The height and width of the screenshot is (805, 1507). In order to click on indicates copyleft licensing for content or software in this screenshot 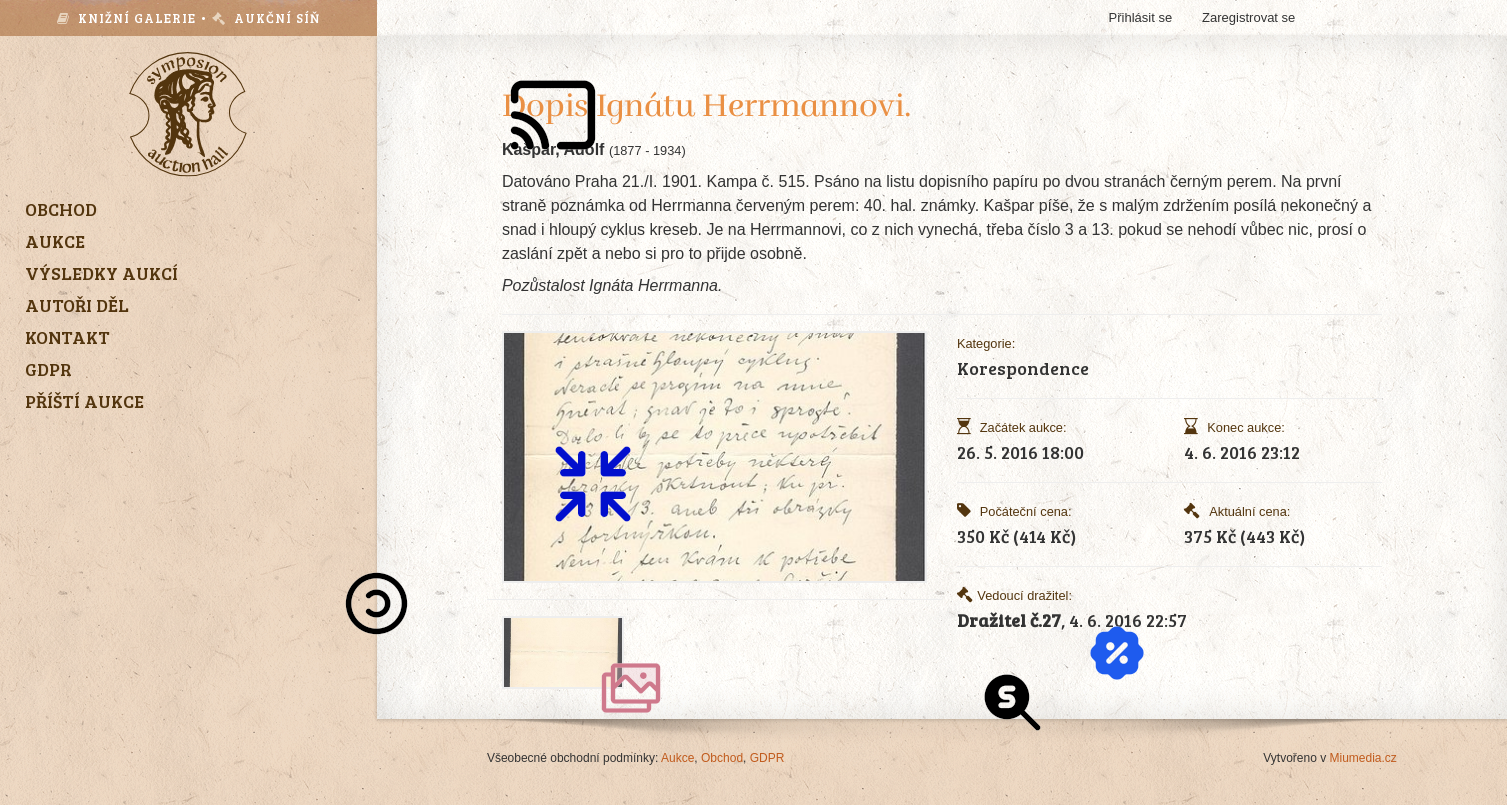, I will do `click(376, 603)`.